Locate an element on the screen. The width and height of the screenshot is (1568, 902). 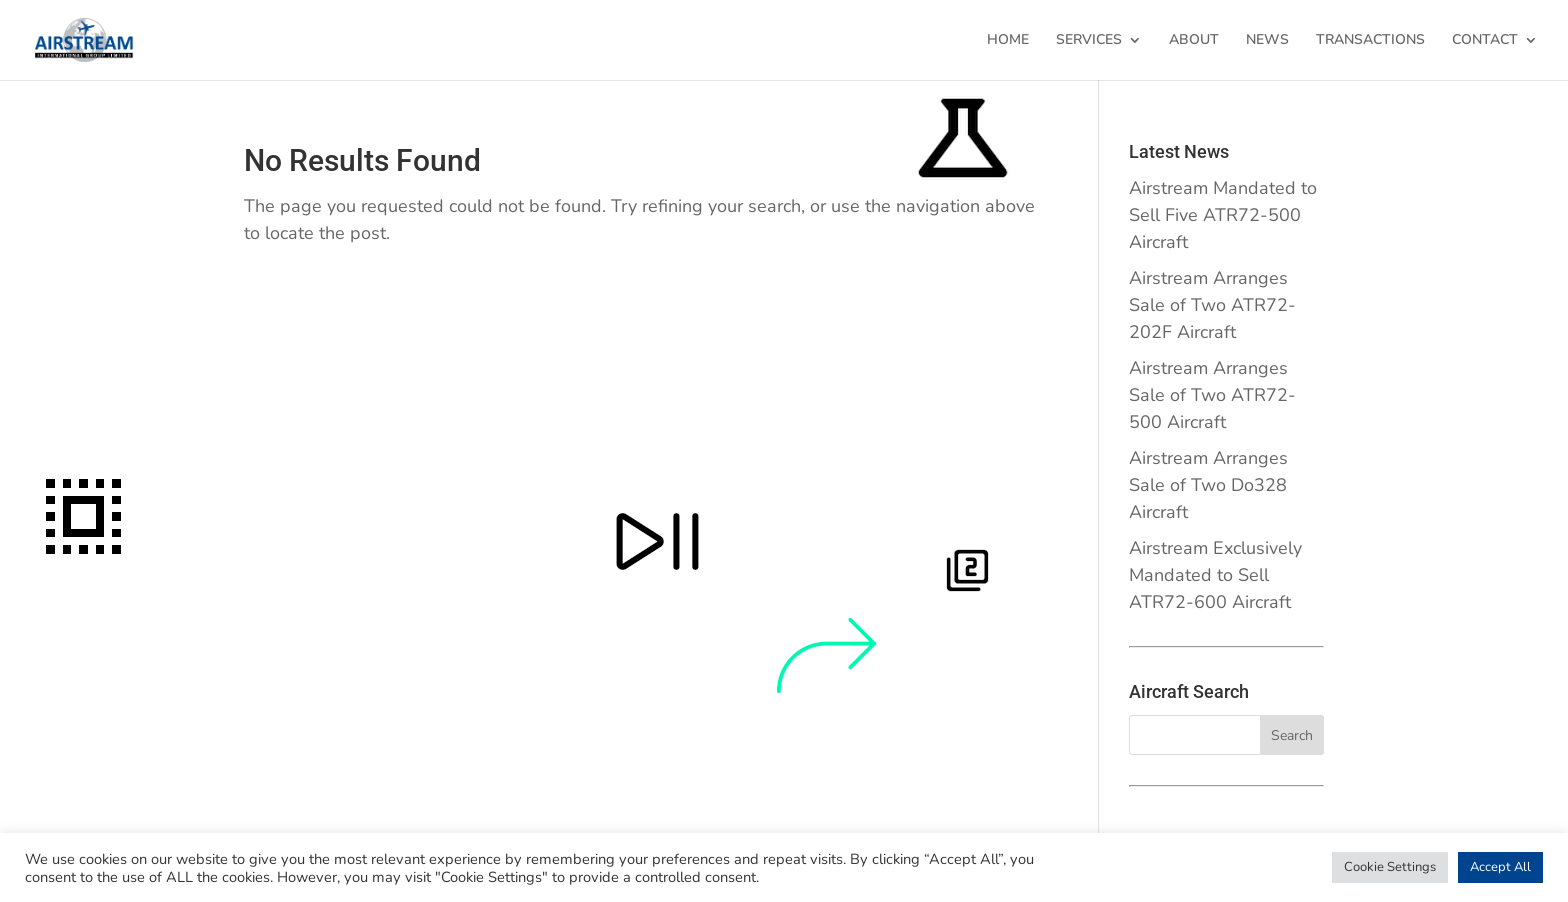
toggle between play and pause for media playback is located at coordinates (657, 541).